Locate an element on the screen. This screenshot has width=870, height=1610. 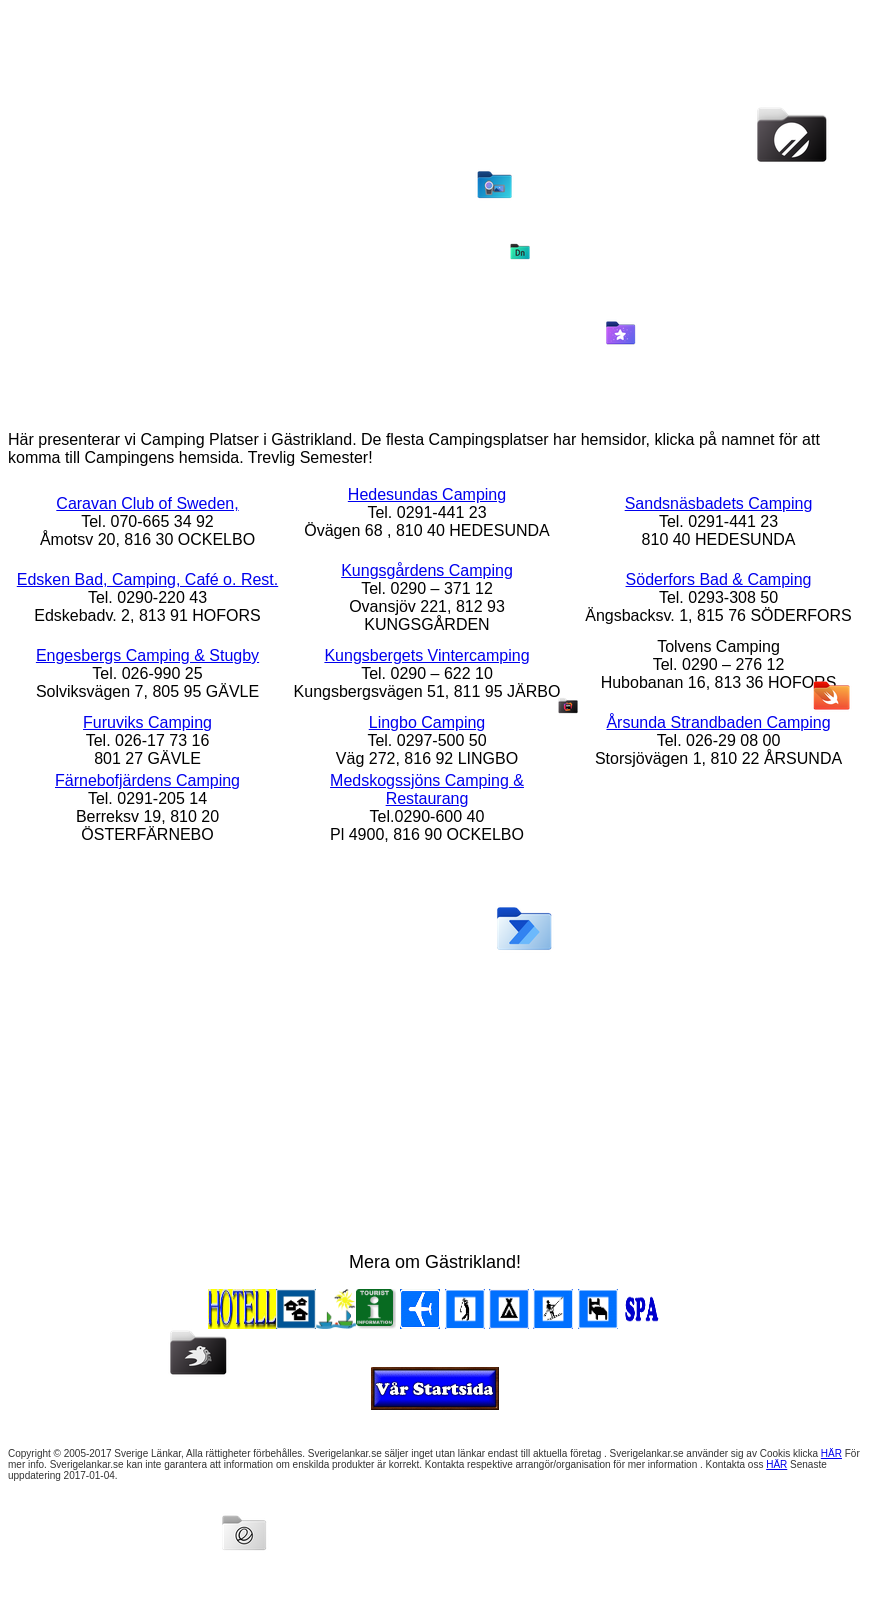
open video recordings folder is located at coordinates (494, 185).